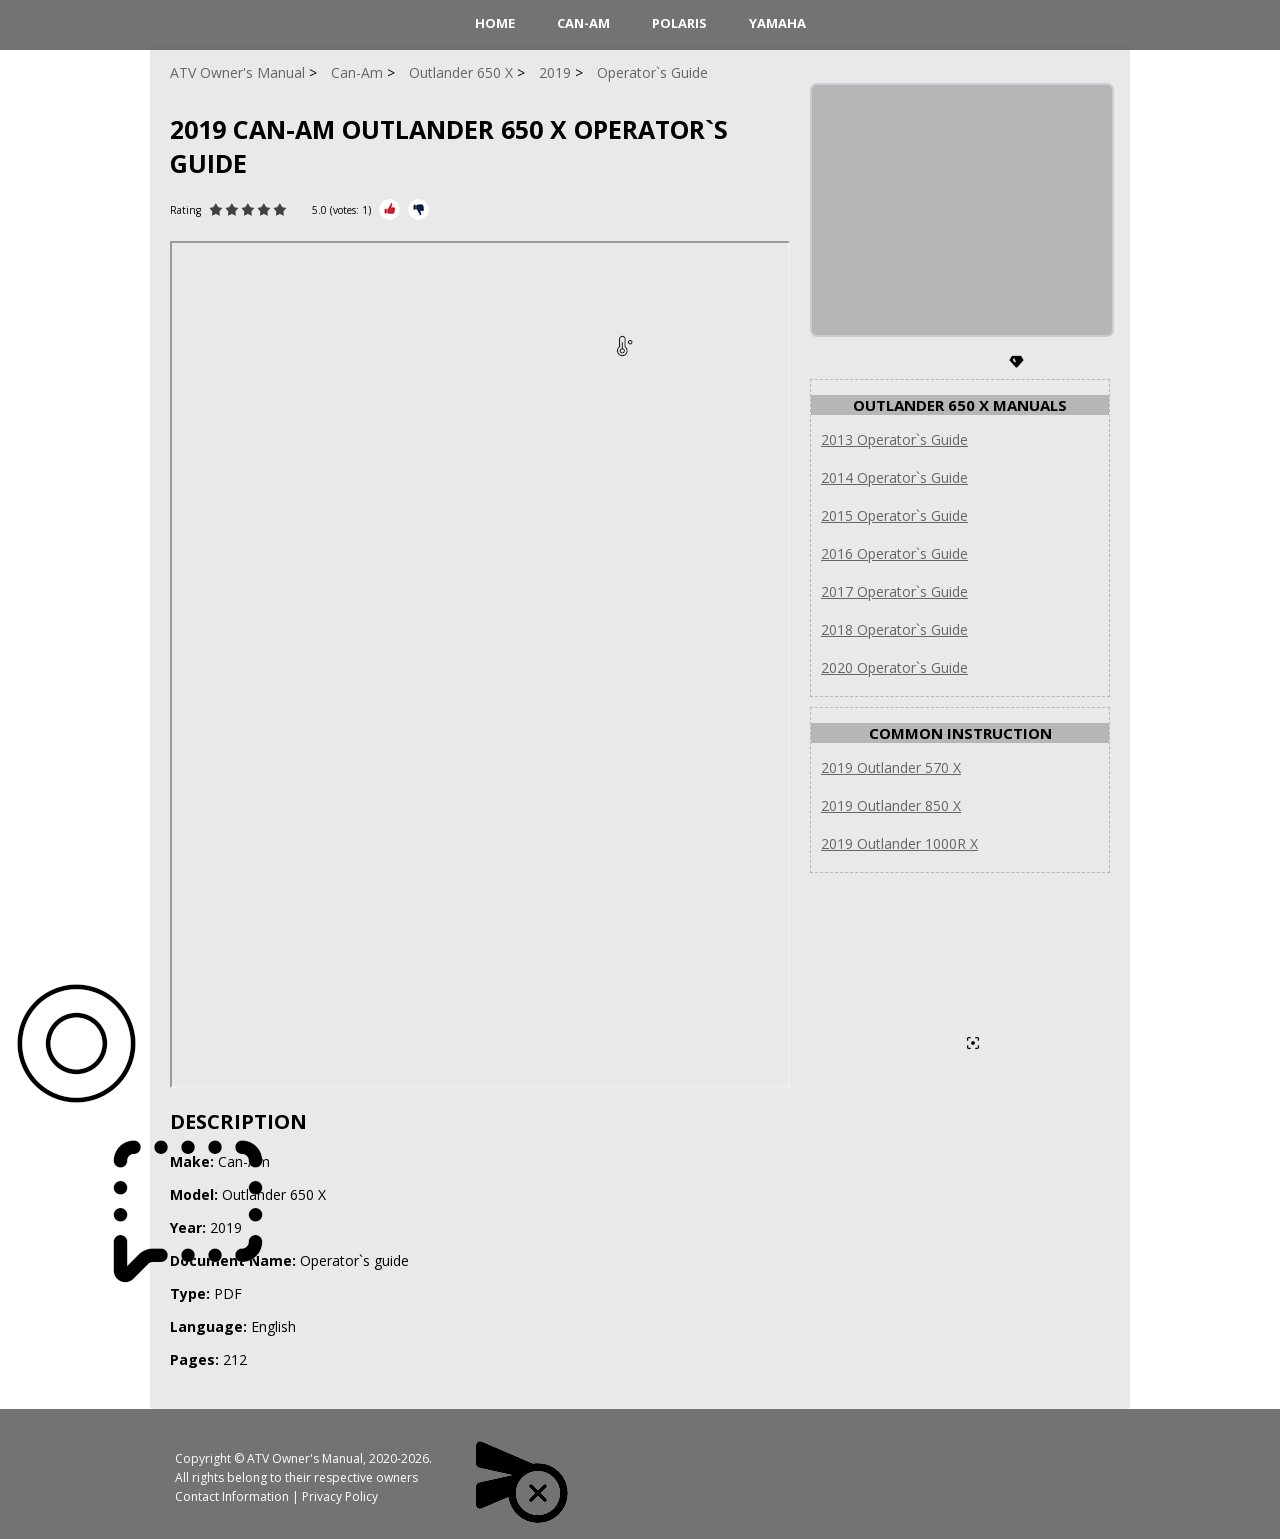 This screenshot has width=1280, height=1539. Describe the element at coordinates (1016, 361) in the screenshot. I see `indicates premium or pro membership status` at that location.